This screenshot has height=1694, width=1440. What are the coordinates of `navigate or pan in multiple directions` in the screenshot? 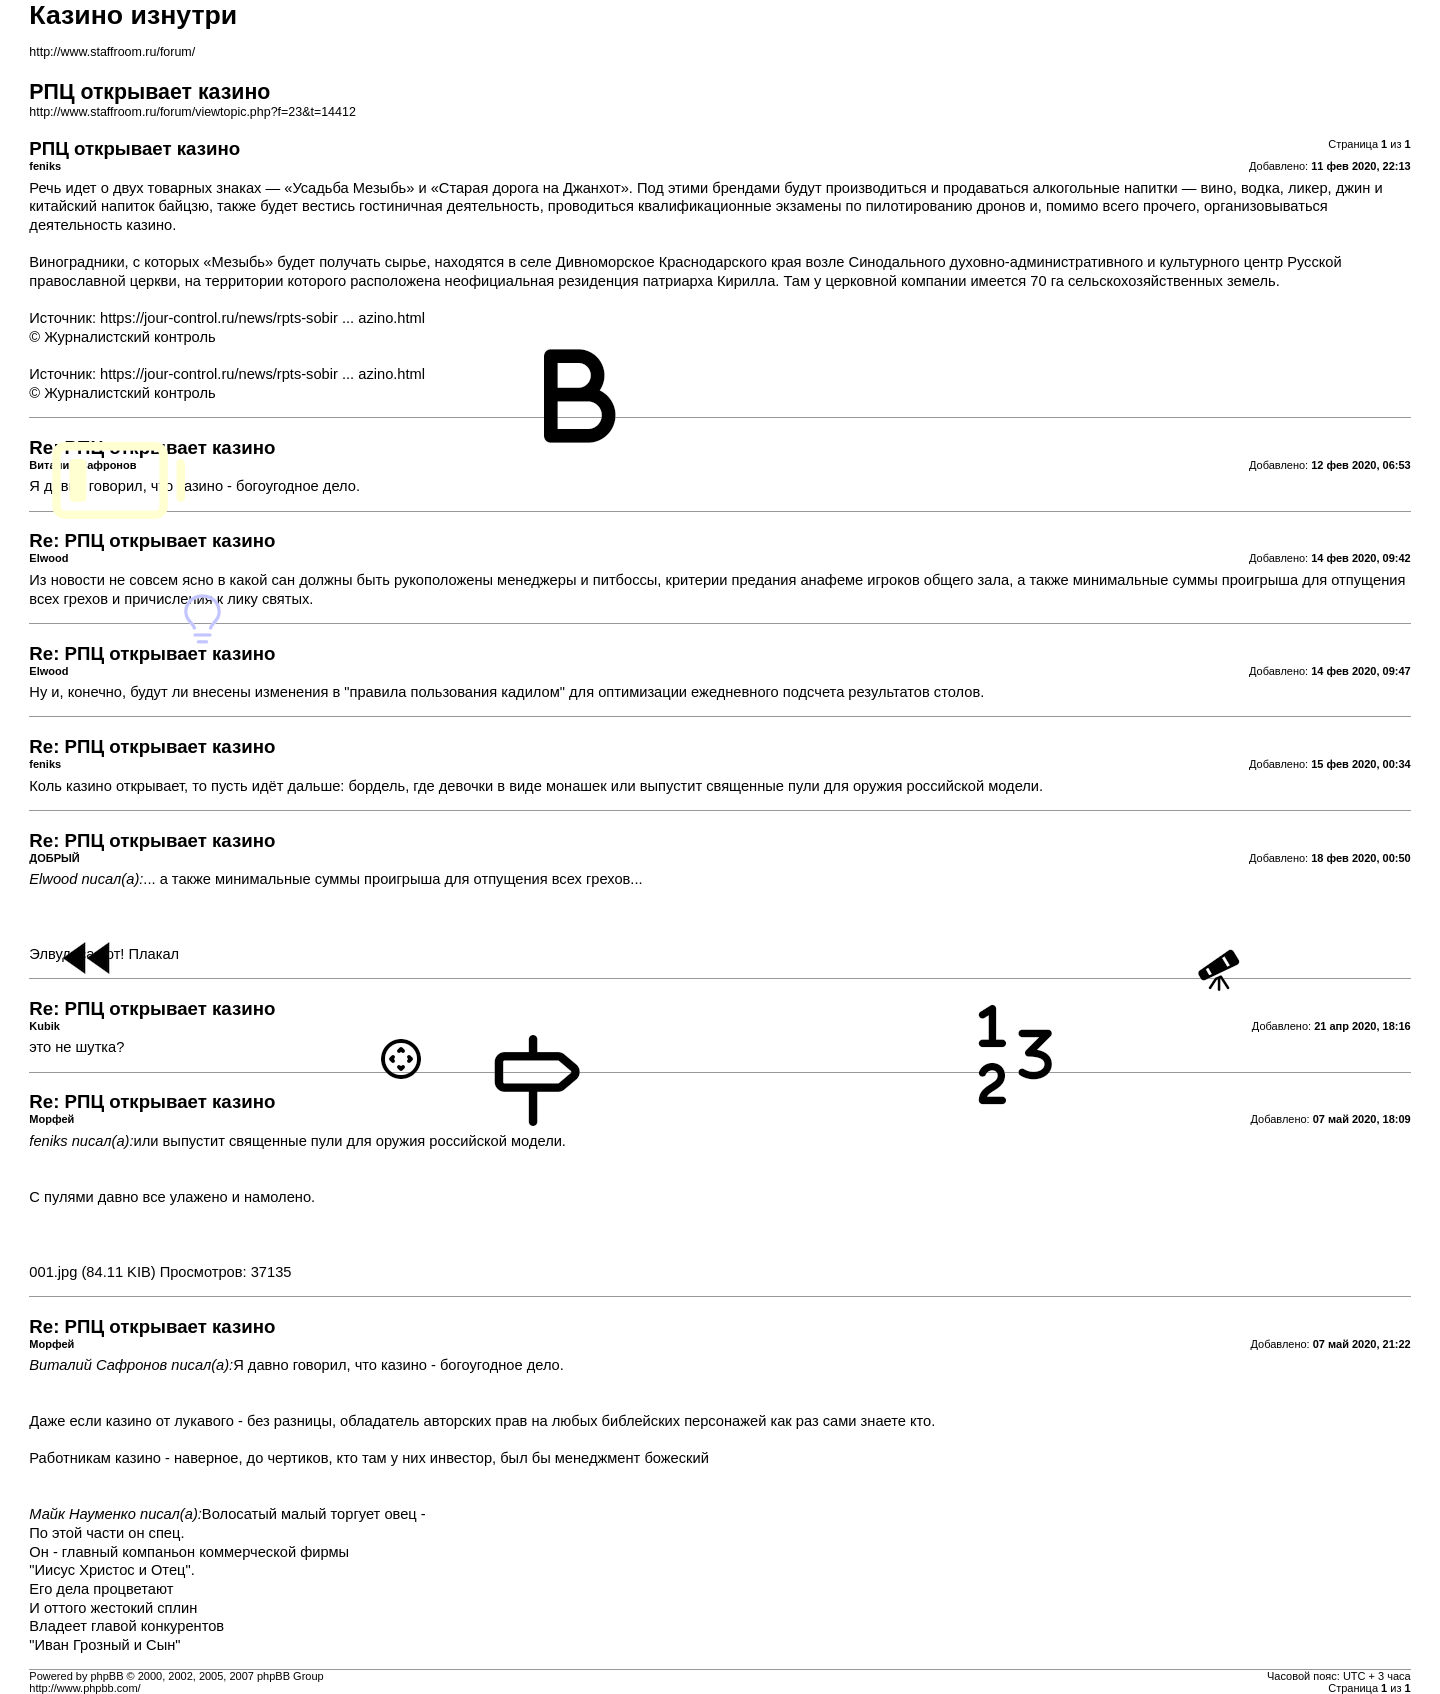 It's located at (401, 1059).